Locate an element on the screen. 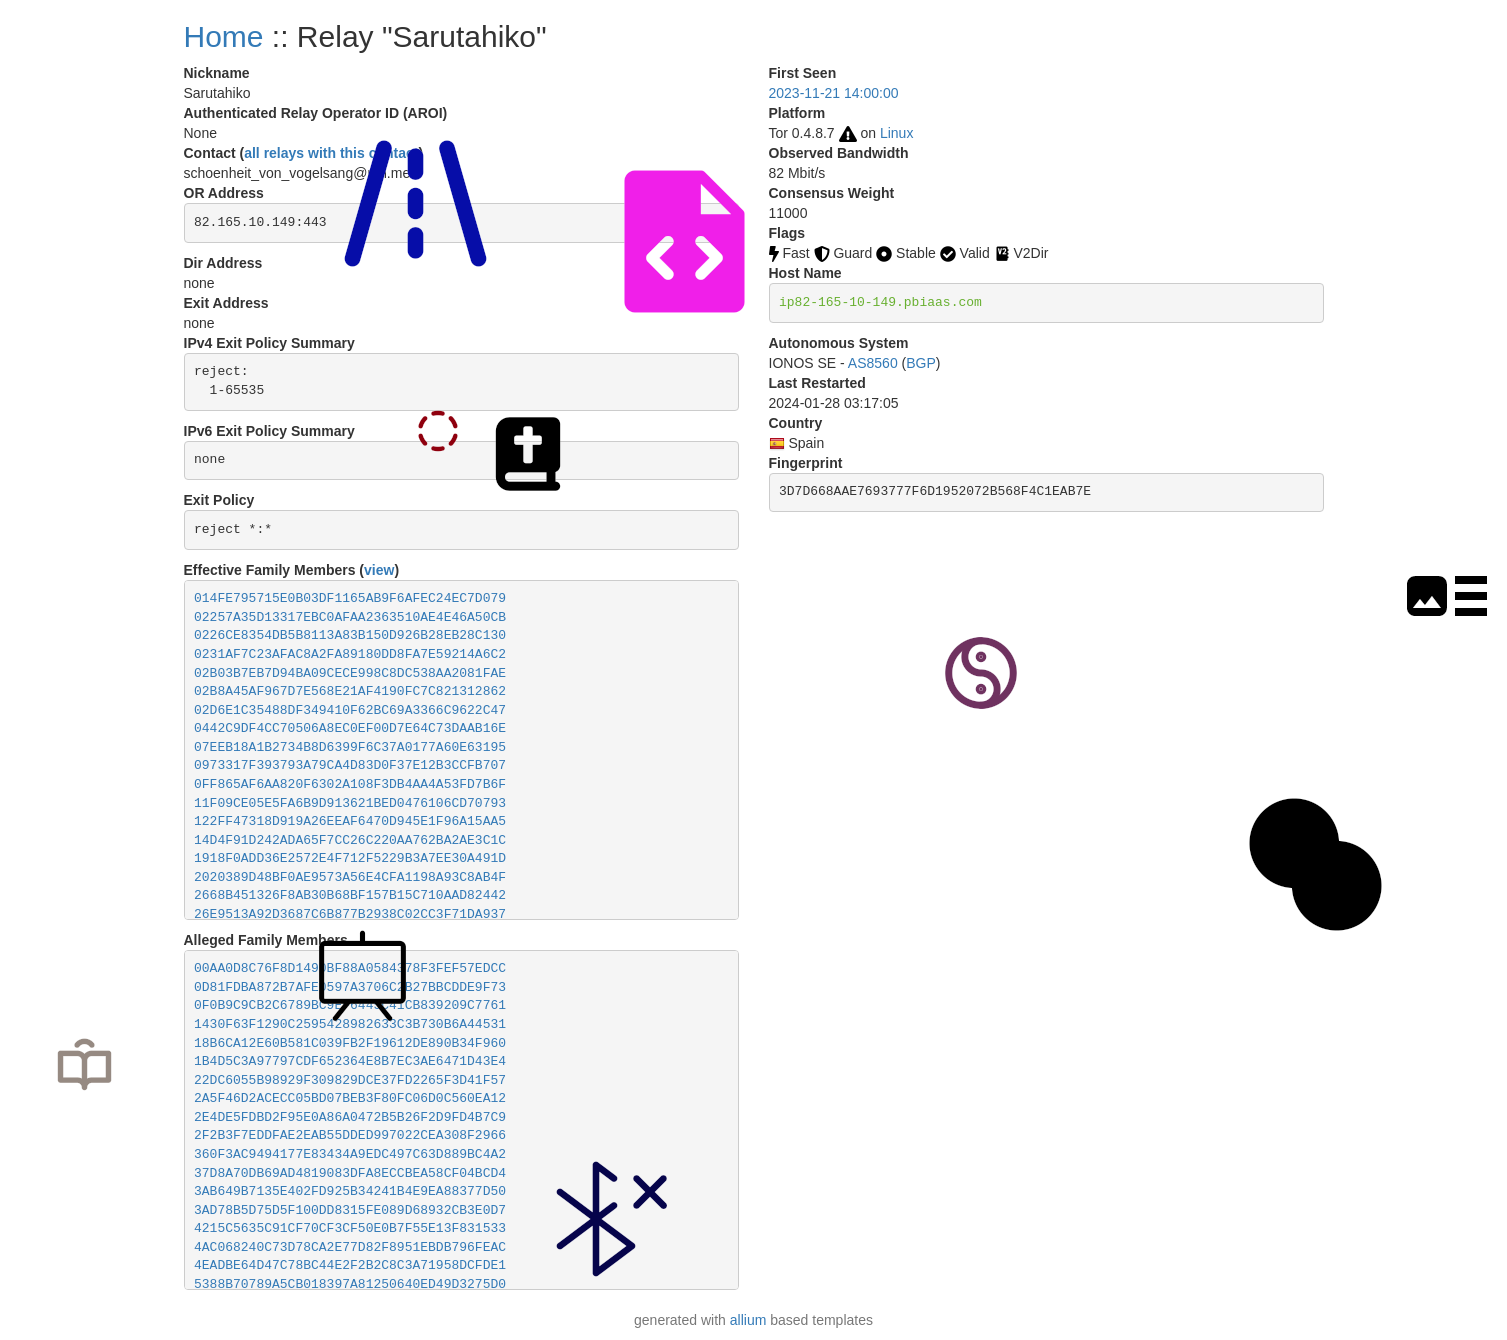  view directions or navigation is located at coordinates (415, 203).